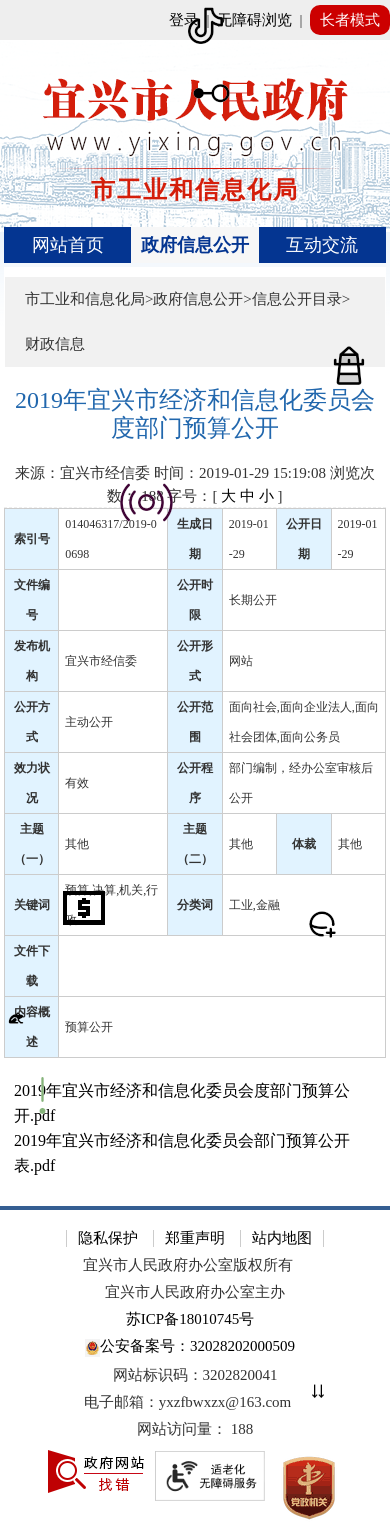 The height and width of the screenshot is (1538, 390). What do you see at coordinates (205, 26) in the screenshot?
I see `open TikTok app` at bounding box center [205, 26].